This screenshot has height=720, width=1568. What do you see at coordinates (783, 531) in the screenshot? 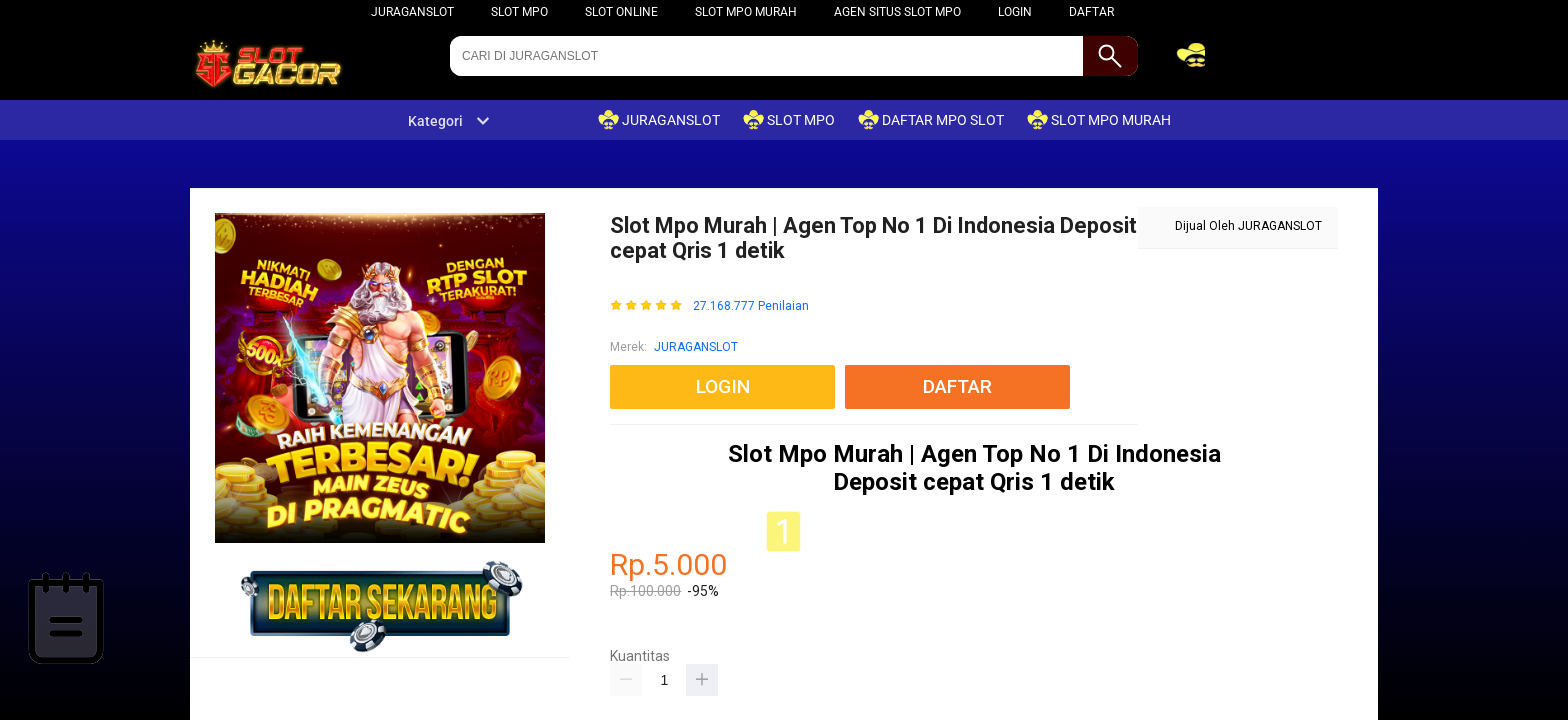
I see `indicates first place or top ranking` at bounding box center [783, 531].